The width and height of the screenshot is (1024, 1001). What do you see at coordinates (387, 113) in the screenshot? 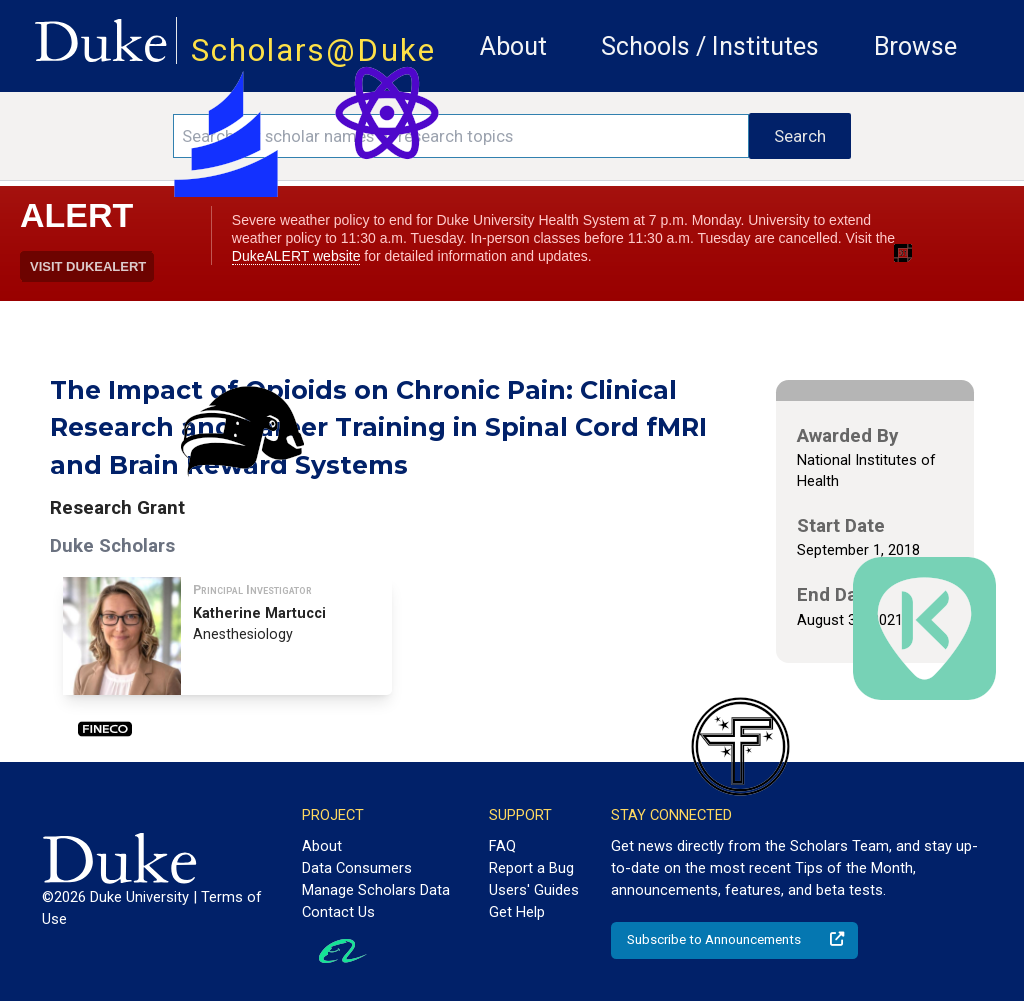
I see `react.js framework logo` at bounding box center [387, 113].